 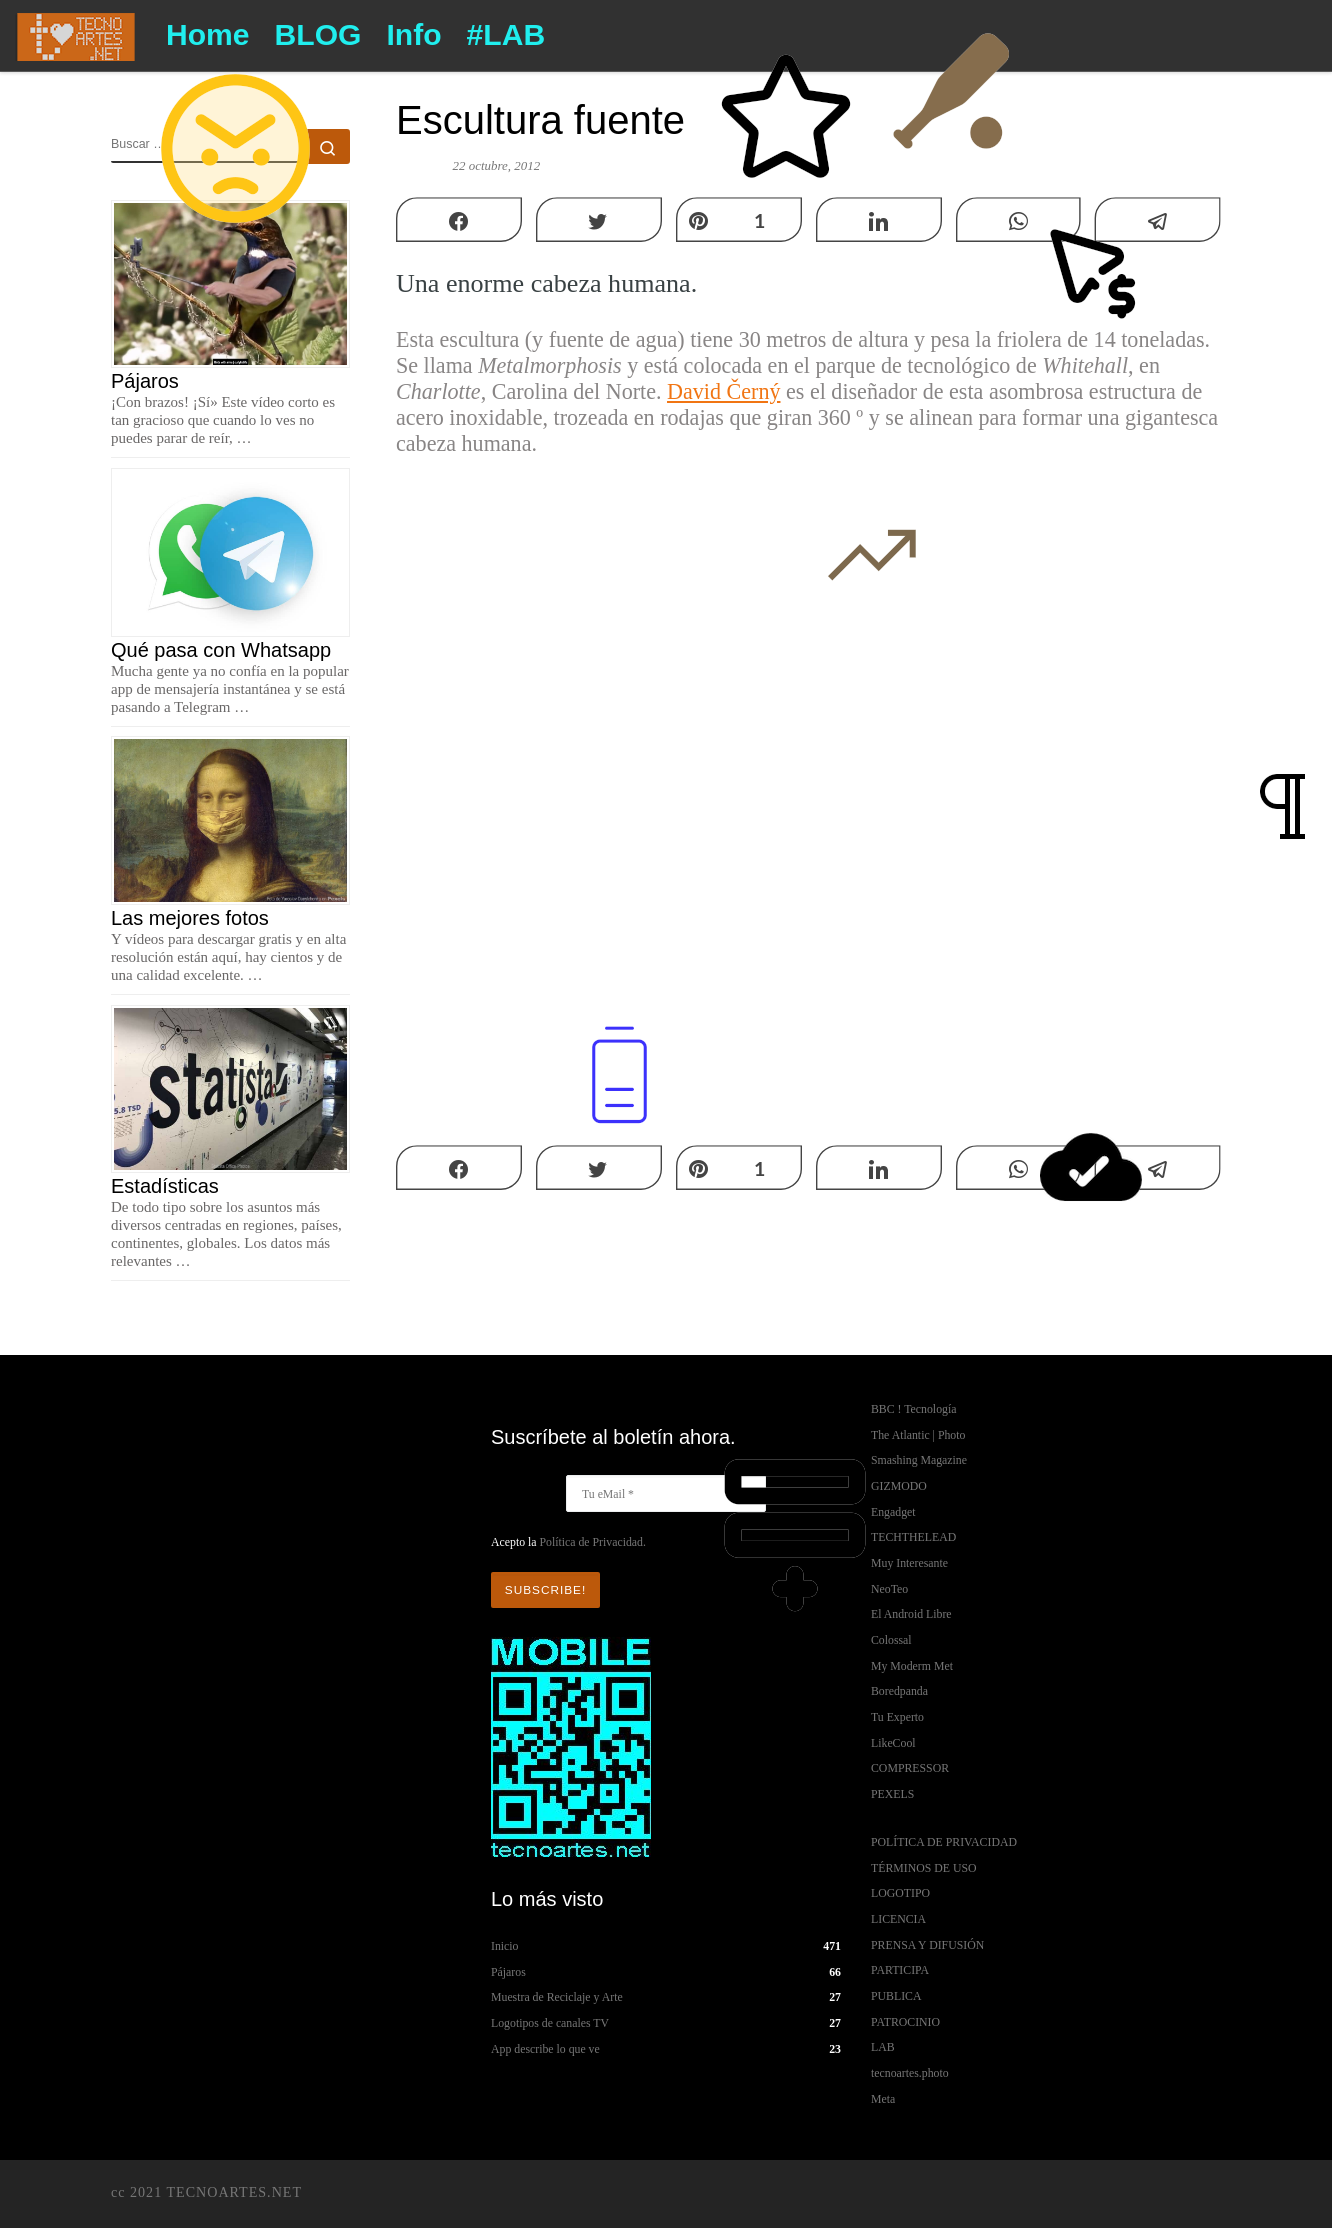 I want to click on battery at medium charge level, so click(x=619, y=1076).